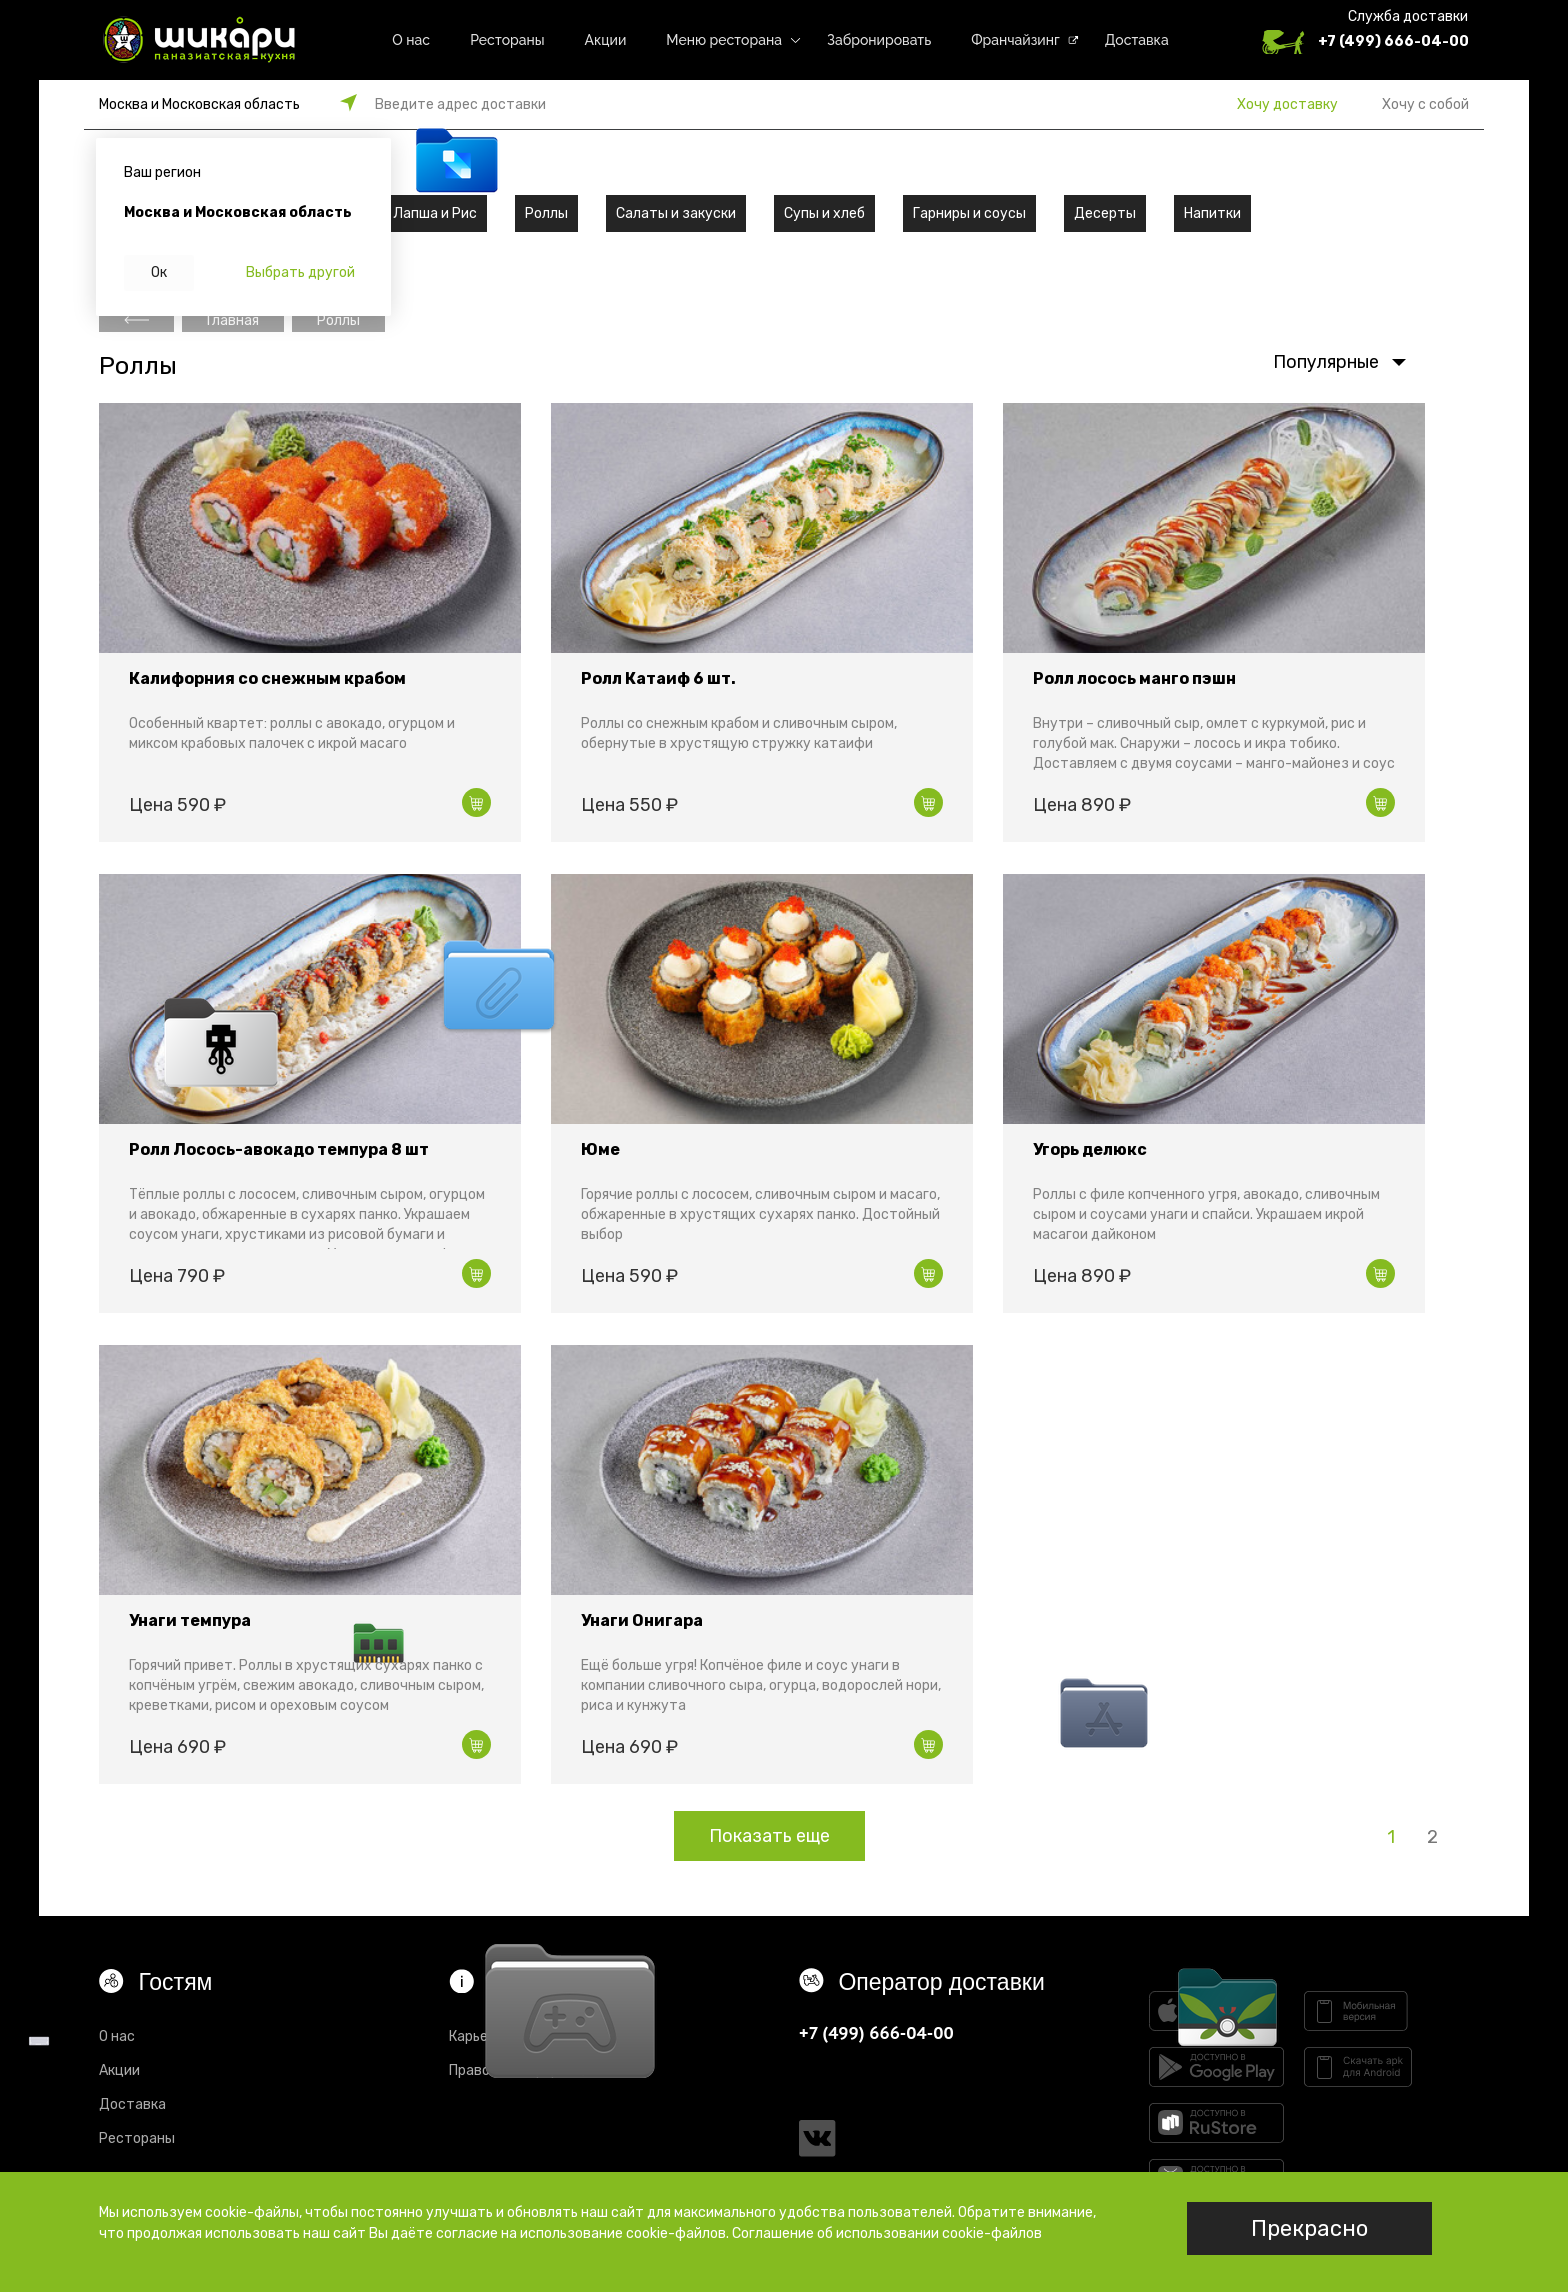 The width and height of the screenshot is (1568, 2292). I want to click on open templates folder, so click(1104, 1713).